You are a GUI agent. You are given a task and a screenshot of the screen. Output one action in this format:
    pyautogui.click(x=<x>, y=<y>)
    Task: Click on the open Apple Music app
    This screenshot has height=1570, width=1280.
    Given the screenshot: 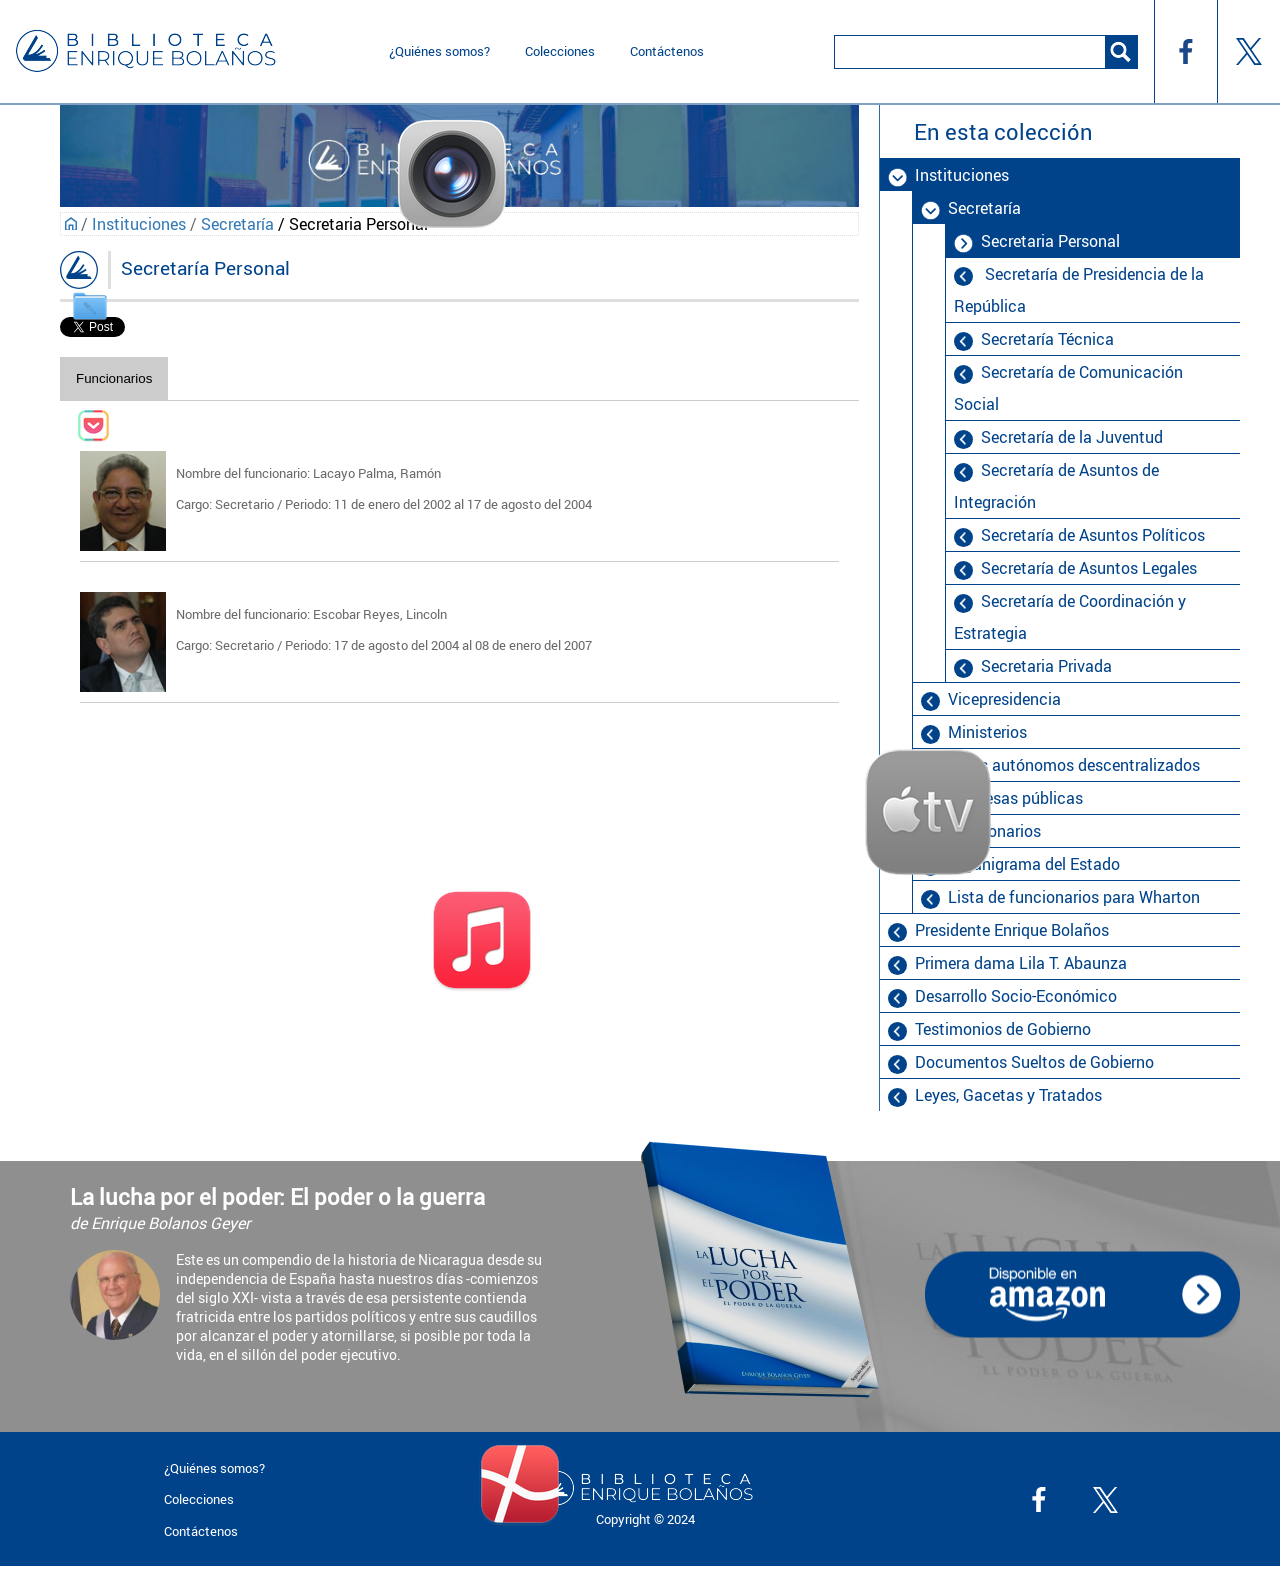 What is the action you would take?
    pyautogui.click(x=482, y=940)
    